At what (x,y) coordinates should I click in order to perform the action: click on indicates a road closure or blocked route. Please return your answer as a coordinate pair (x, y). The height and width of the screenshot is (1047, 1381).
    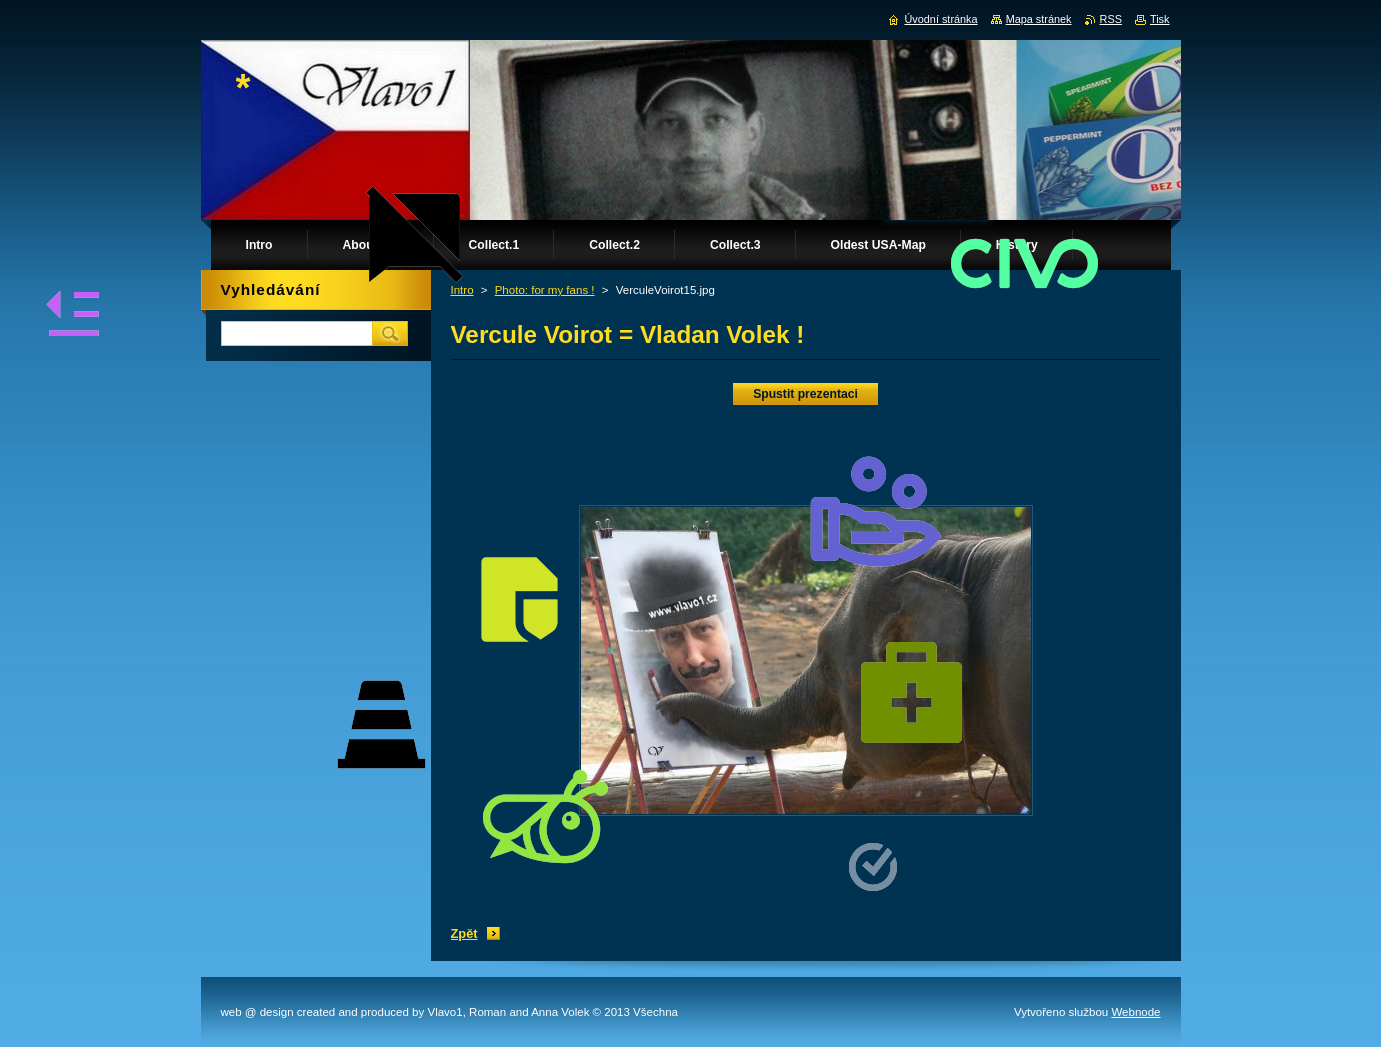
    Looking at the image, I should click on (381, 724).